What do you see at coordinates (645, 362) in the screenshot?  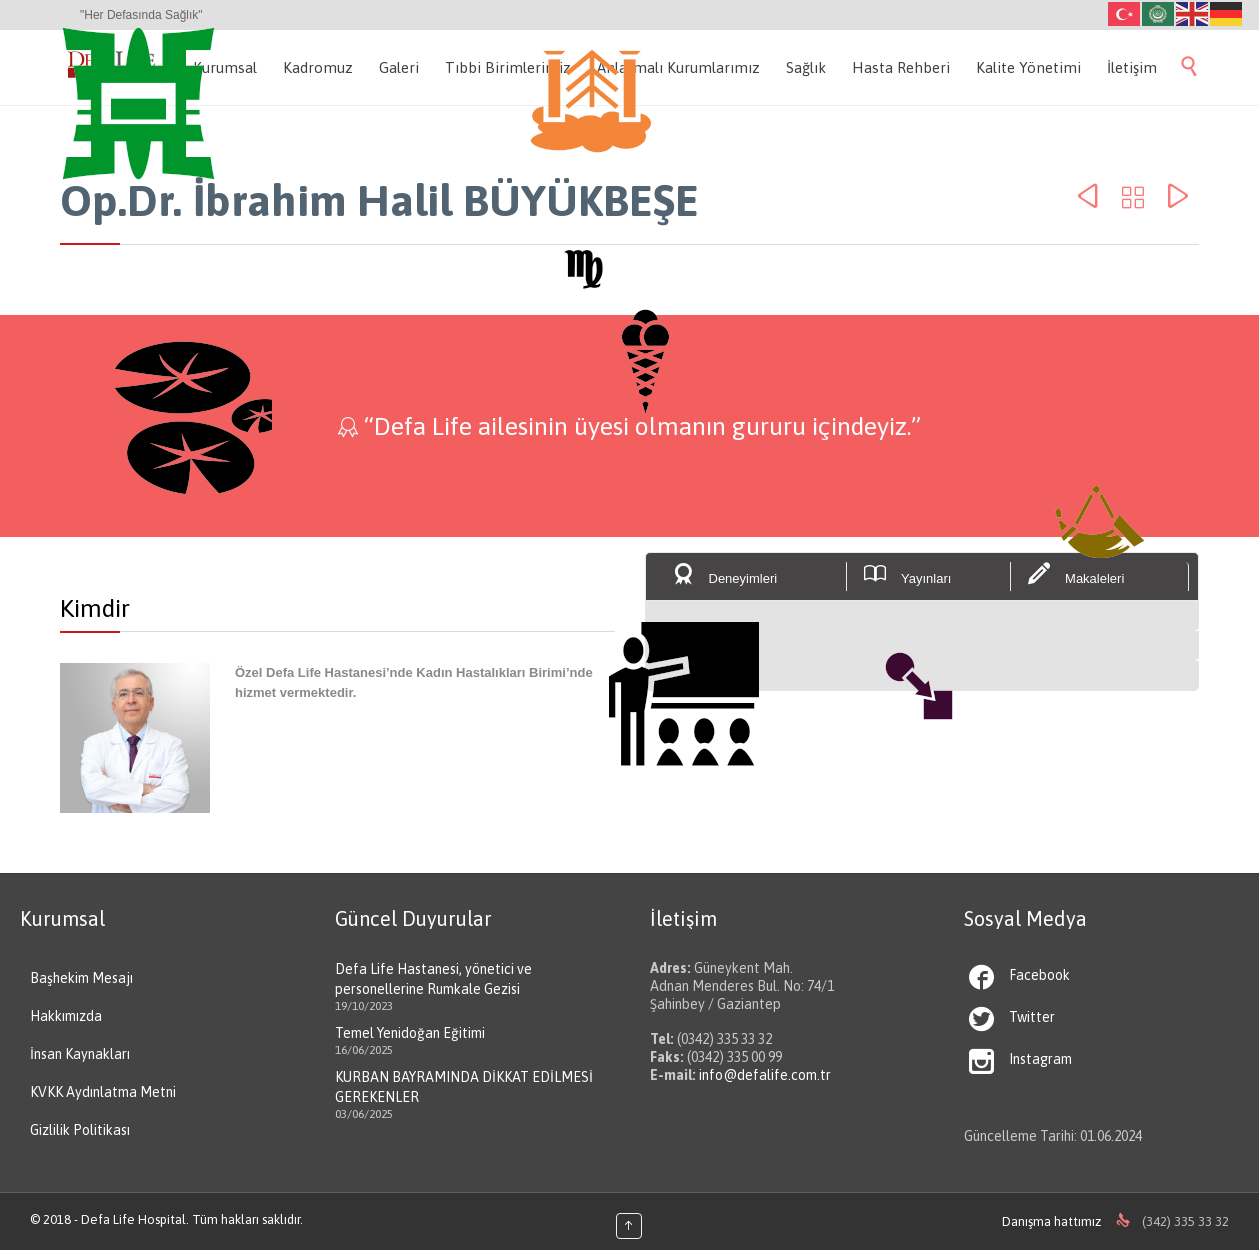 I see `dessert or sweet treats category` at bounding box center [645, 362].